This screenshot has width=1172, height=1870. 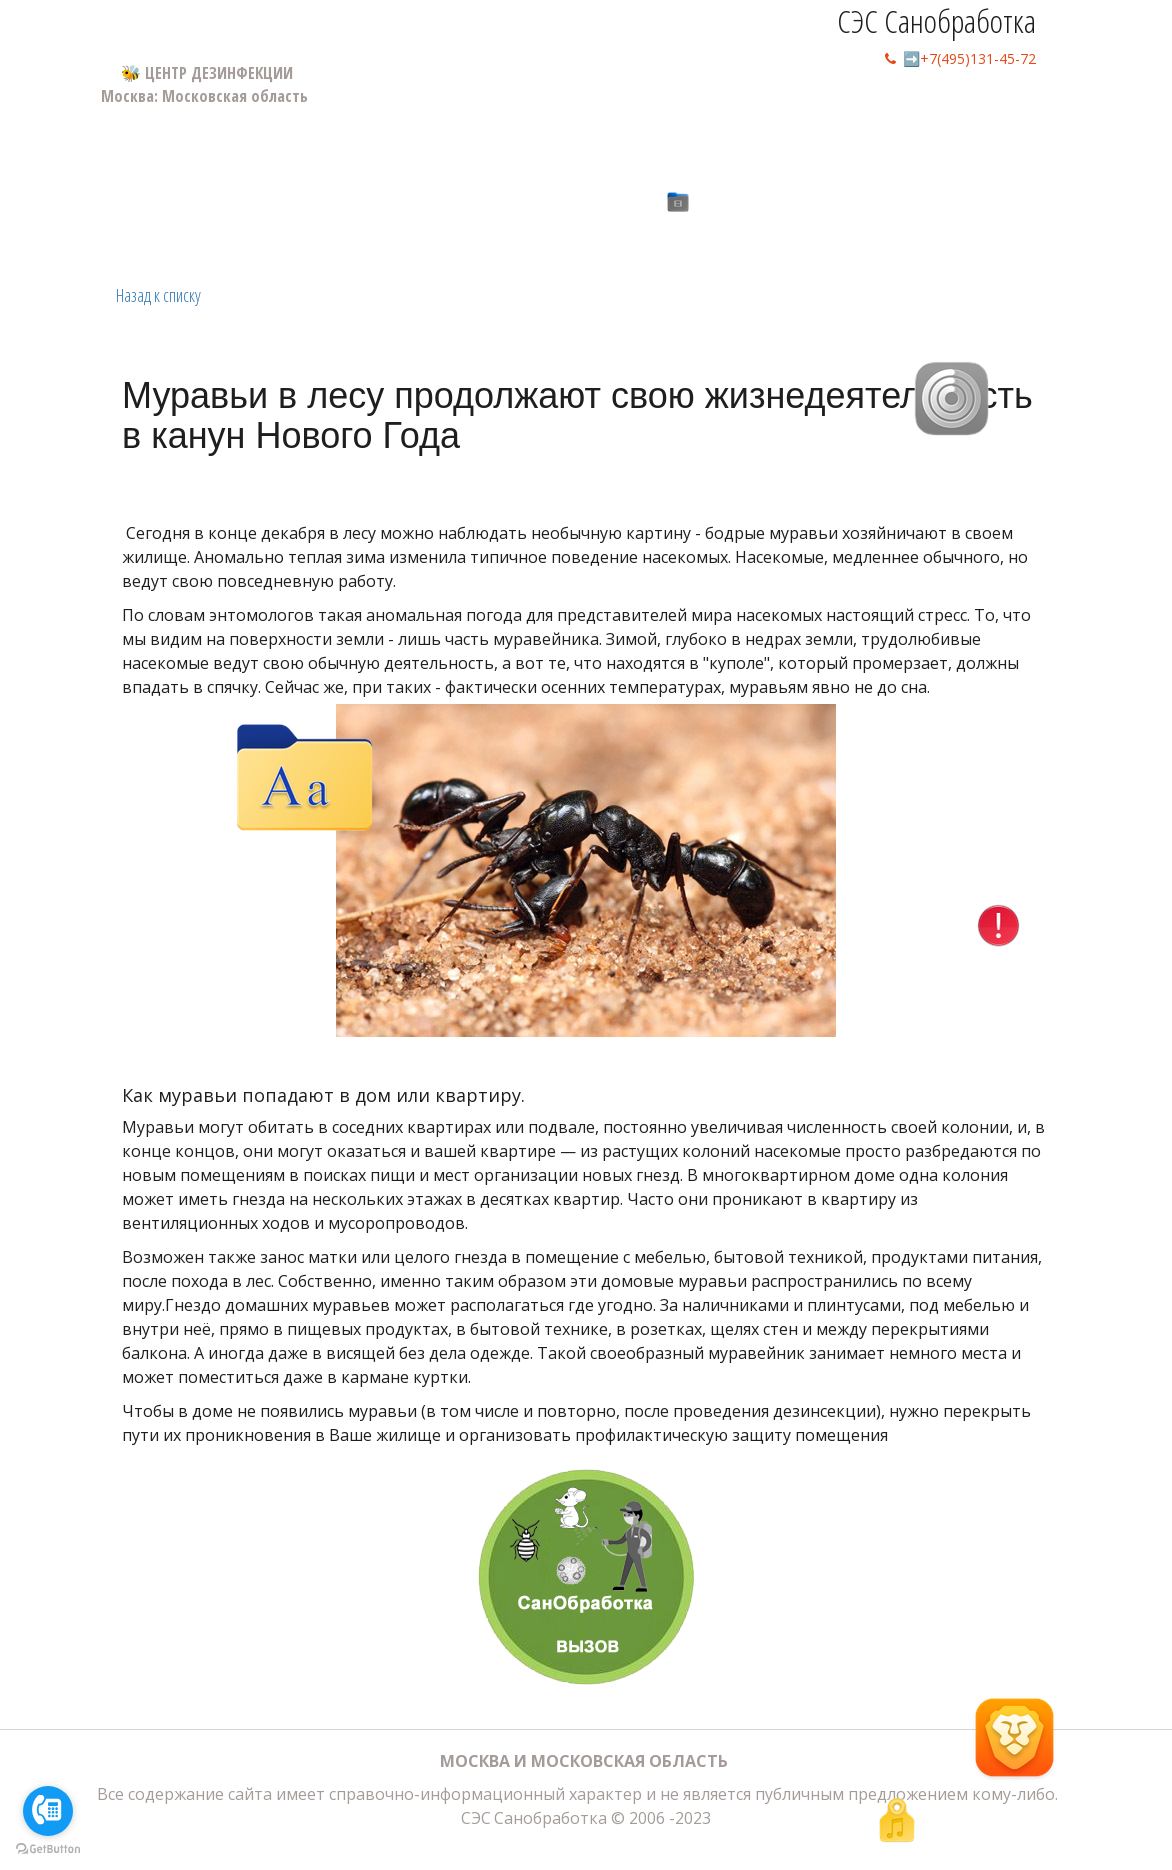 What do you see at coordinates (304, 781) in the screenshot?
I see `open fonts folder` at bounding box center [304, 781].